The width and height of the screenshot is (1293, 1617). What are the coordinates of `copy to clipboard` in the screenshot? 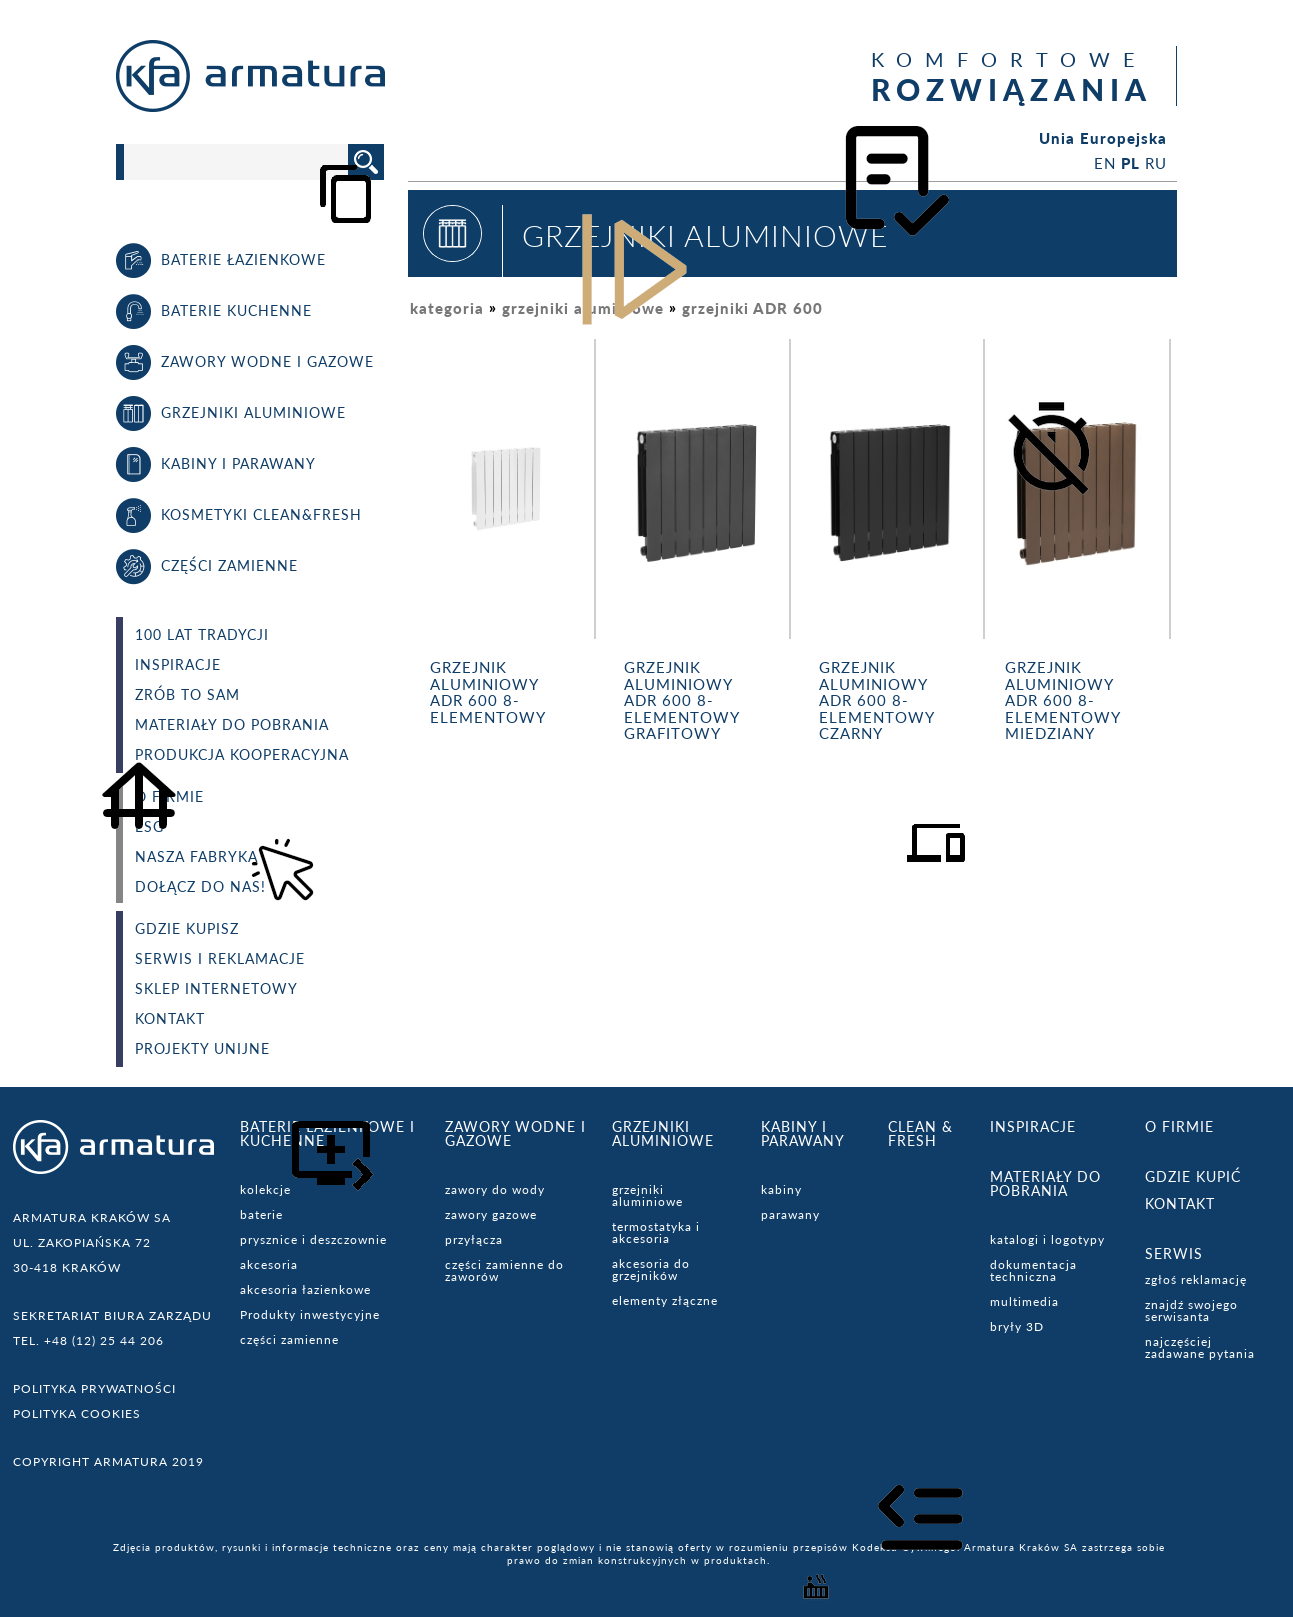 It's located at (347, 194).